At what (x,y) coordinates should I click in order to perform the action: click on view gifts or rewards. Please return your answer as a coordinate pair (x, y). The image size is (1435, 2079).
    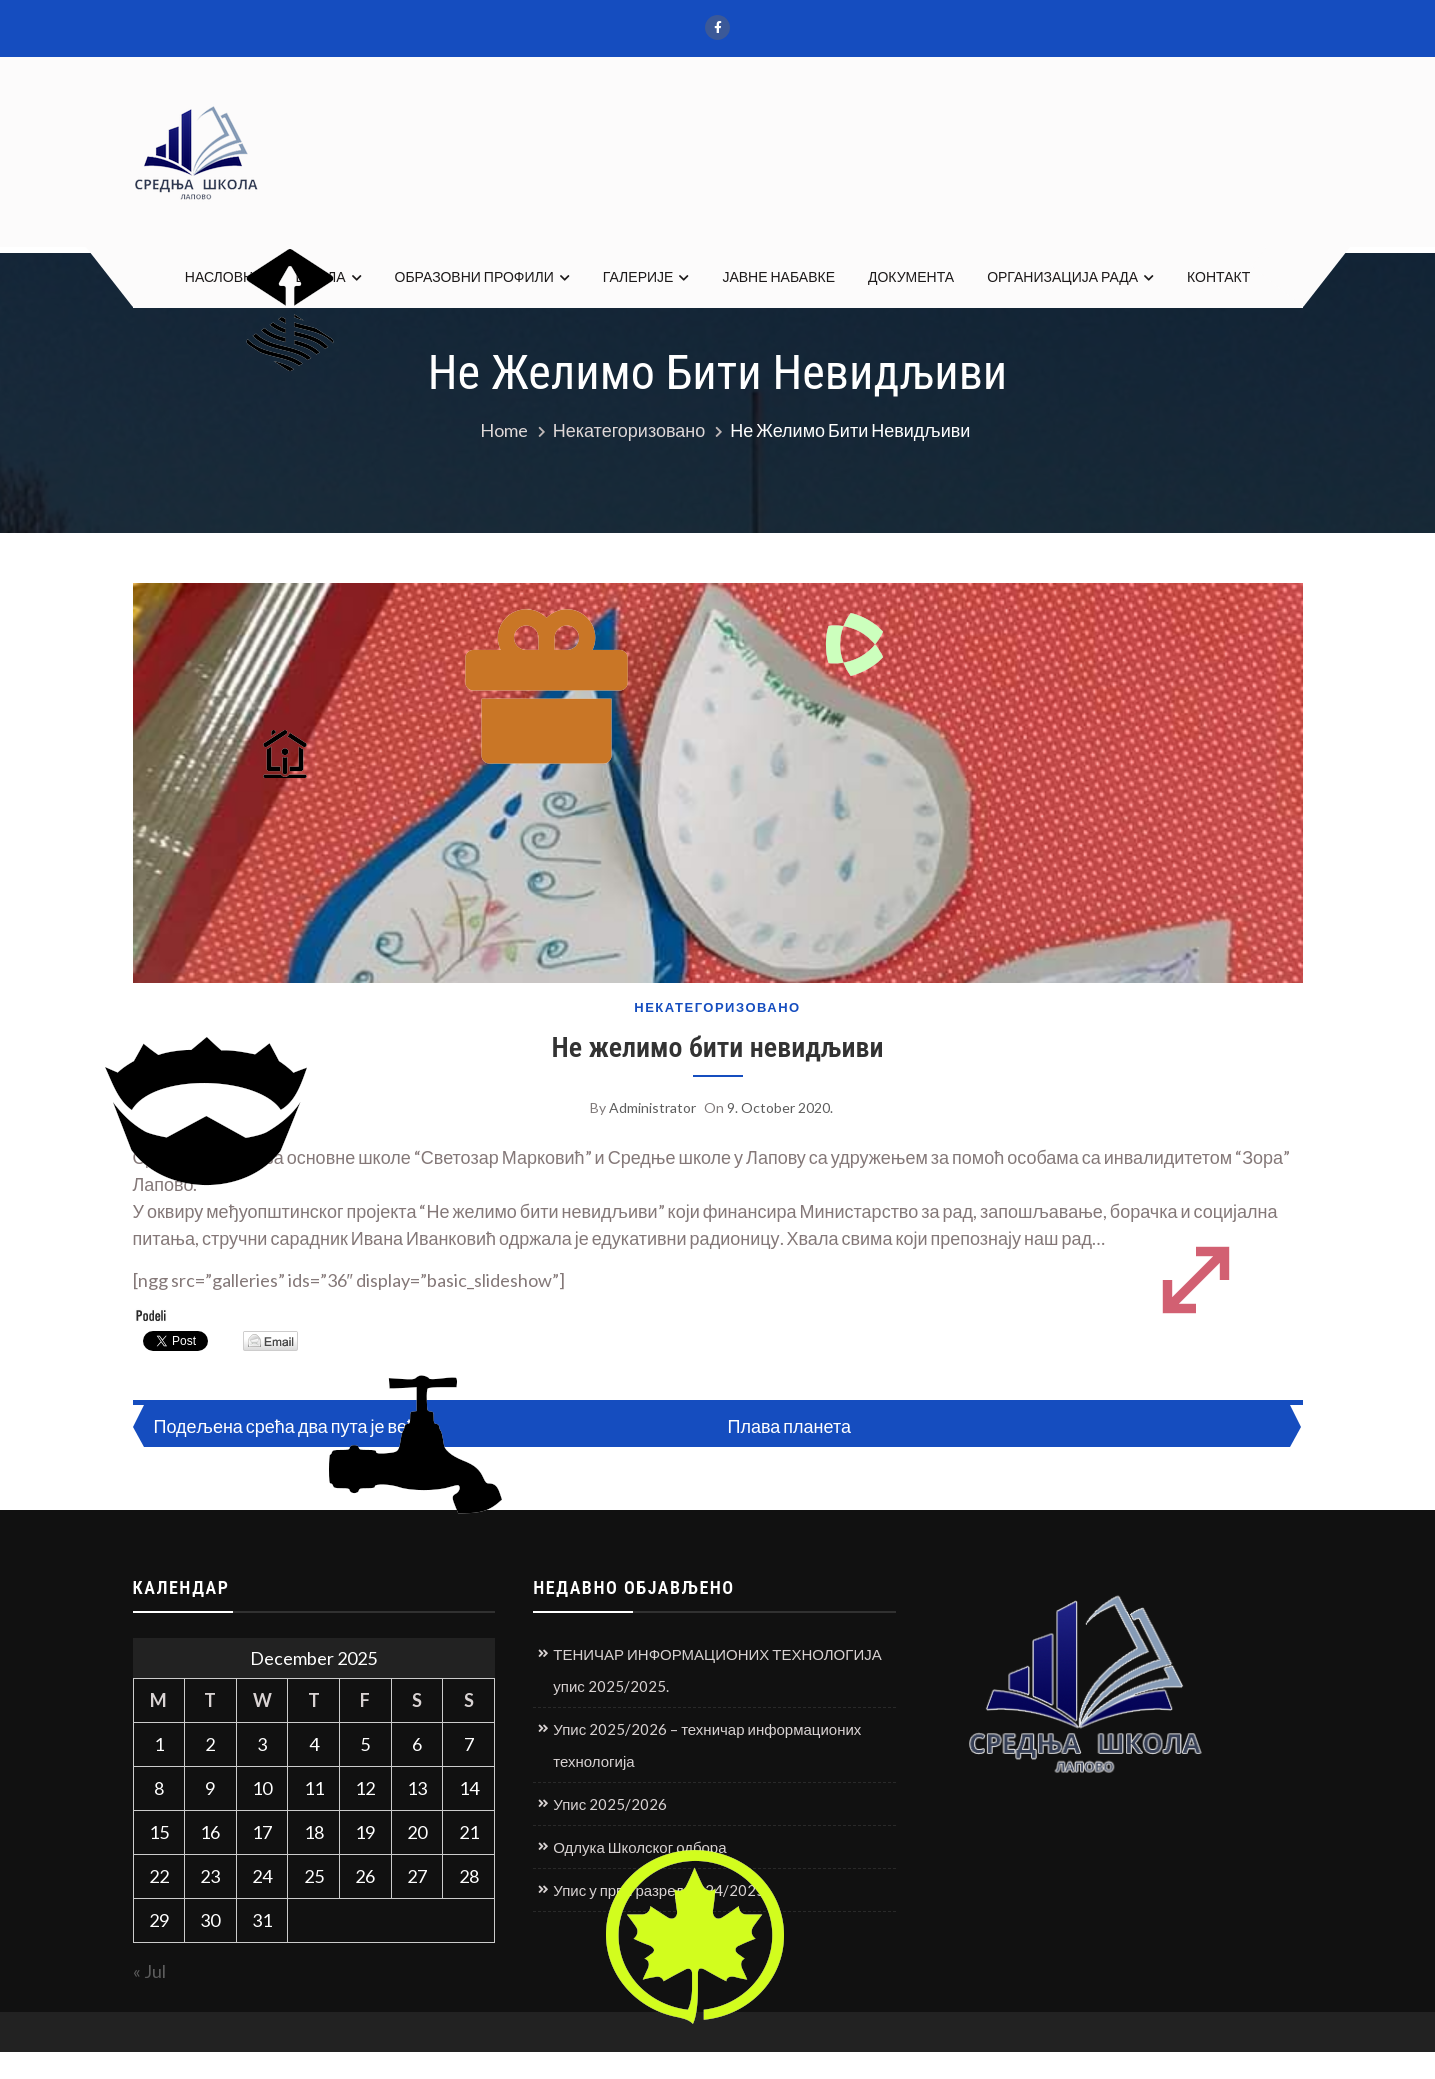
    Looking at the image, I should click on (546, 690).